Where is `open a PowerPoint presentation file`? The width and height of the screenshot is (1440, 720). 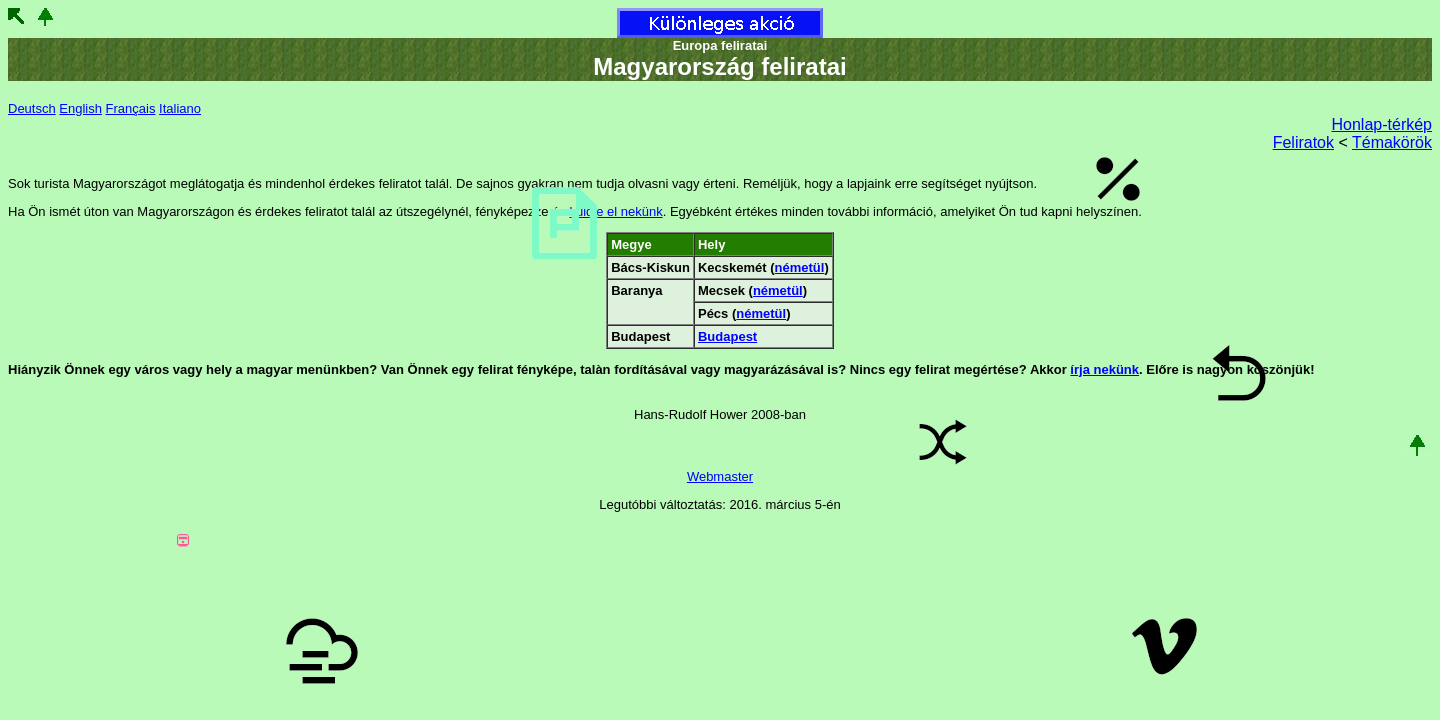 open a PowerPoint presentation file is located at coordinates (564, 223).